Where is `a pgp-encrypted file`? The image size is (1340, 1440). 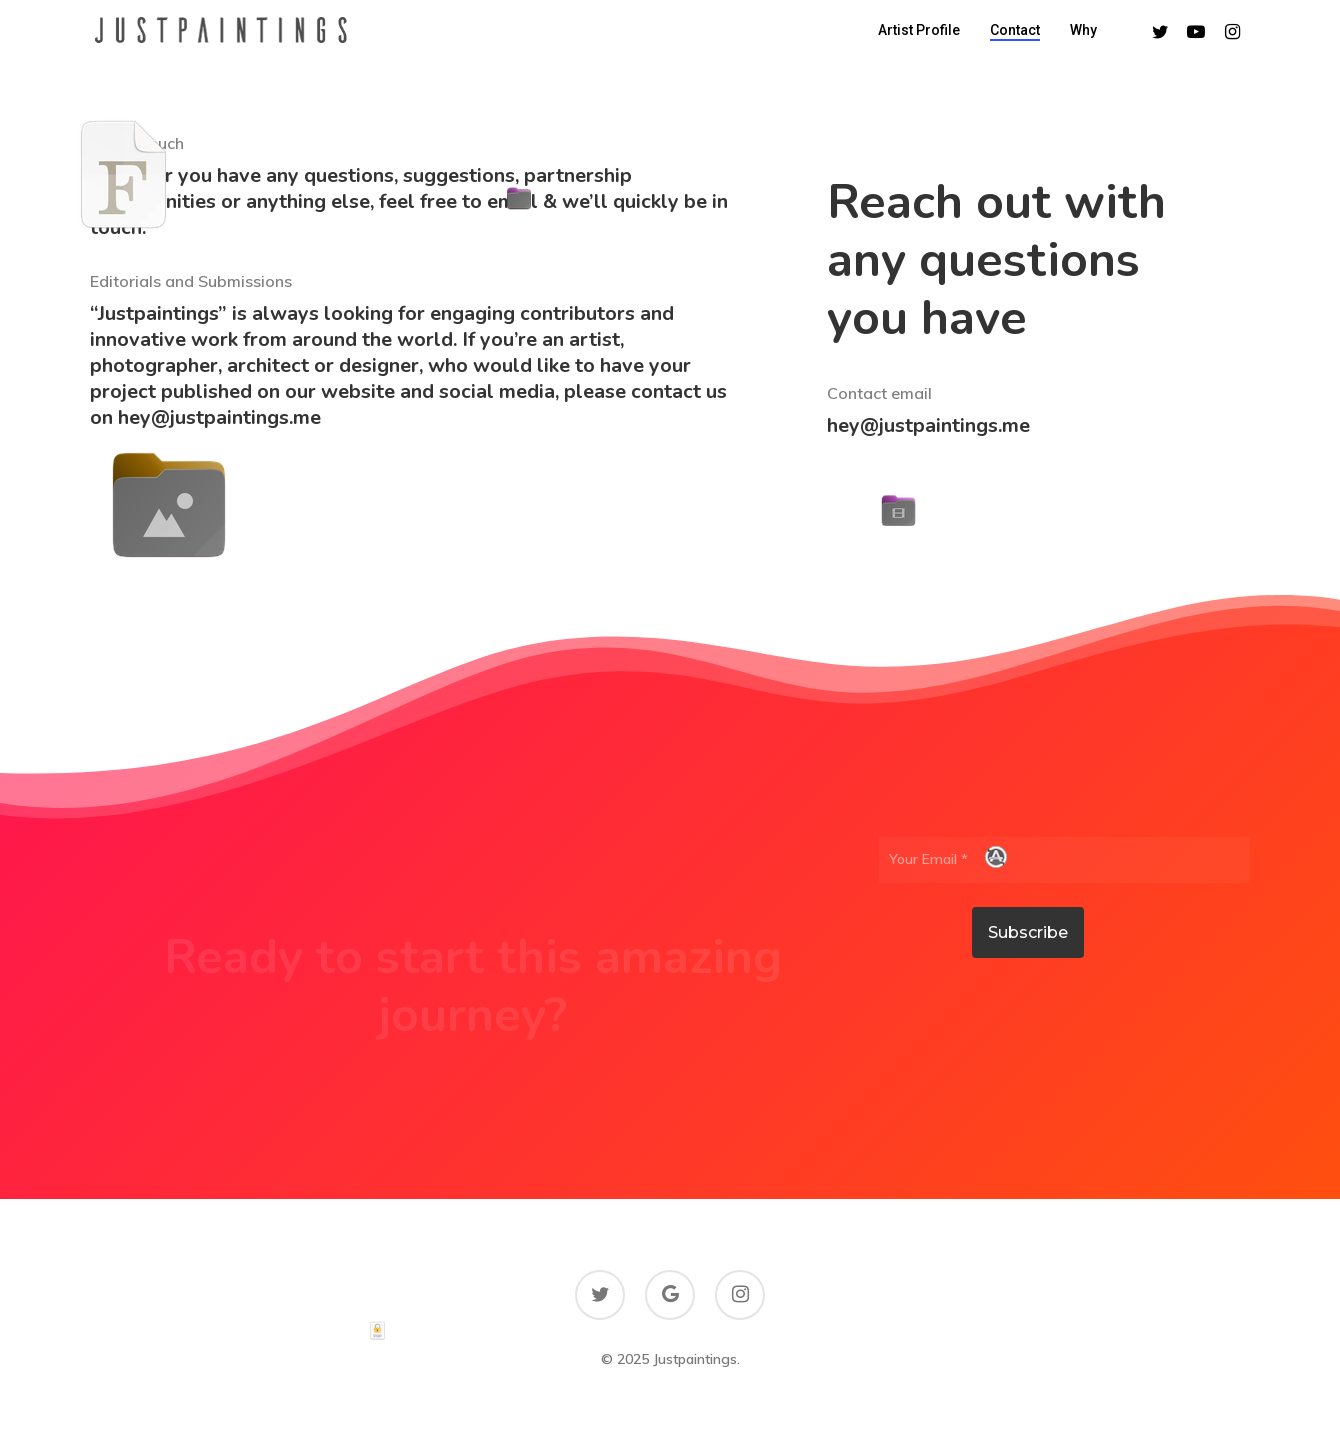
a pgp-encrypted file is located at coordinates (377, 1330).